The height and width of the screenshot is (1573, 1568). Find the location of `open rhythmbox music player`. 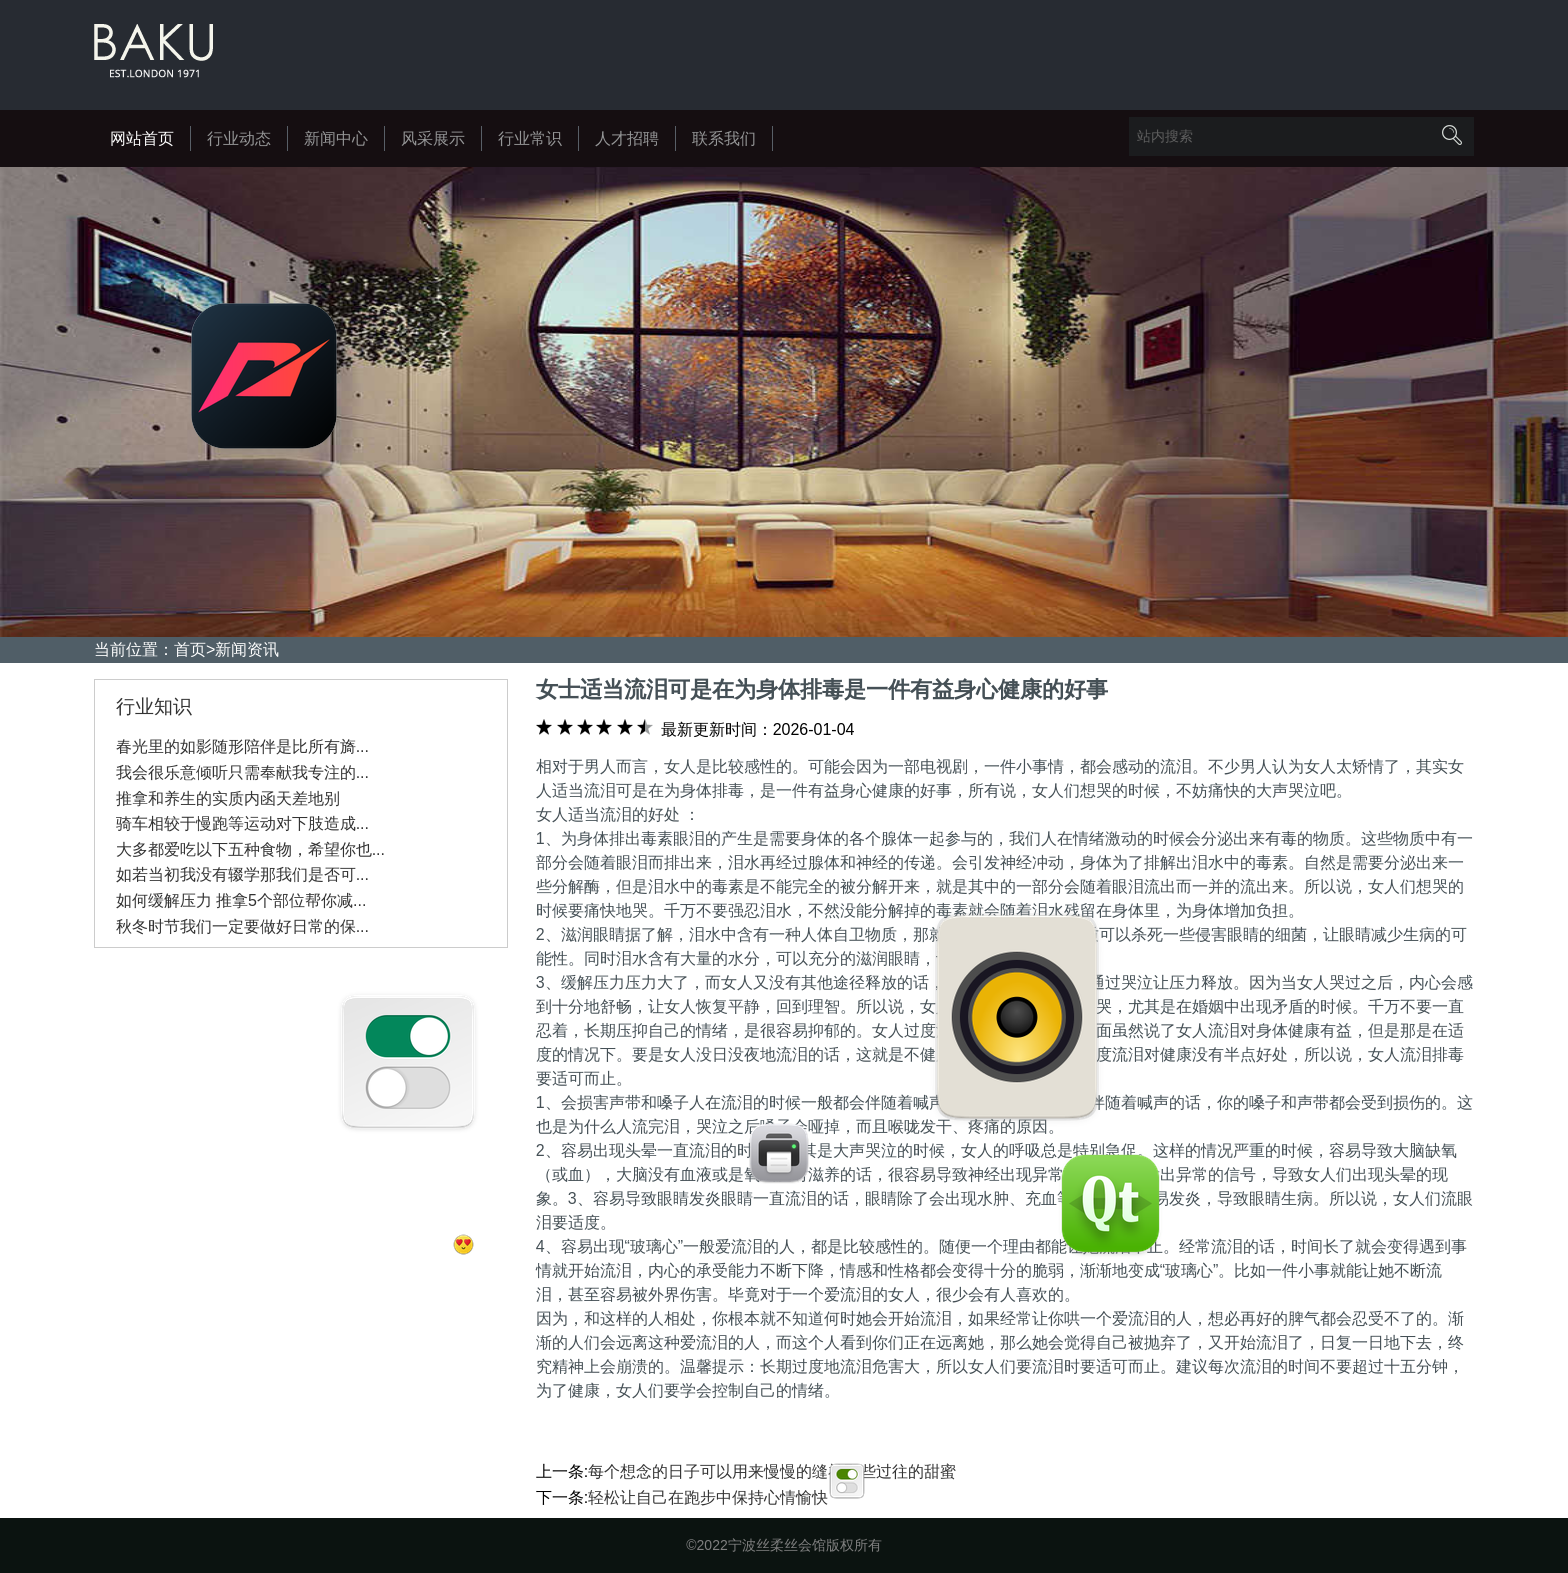

open rhythmbox music player is located at coordinates (1017, 1017).